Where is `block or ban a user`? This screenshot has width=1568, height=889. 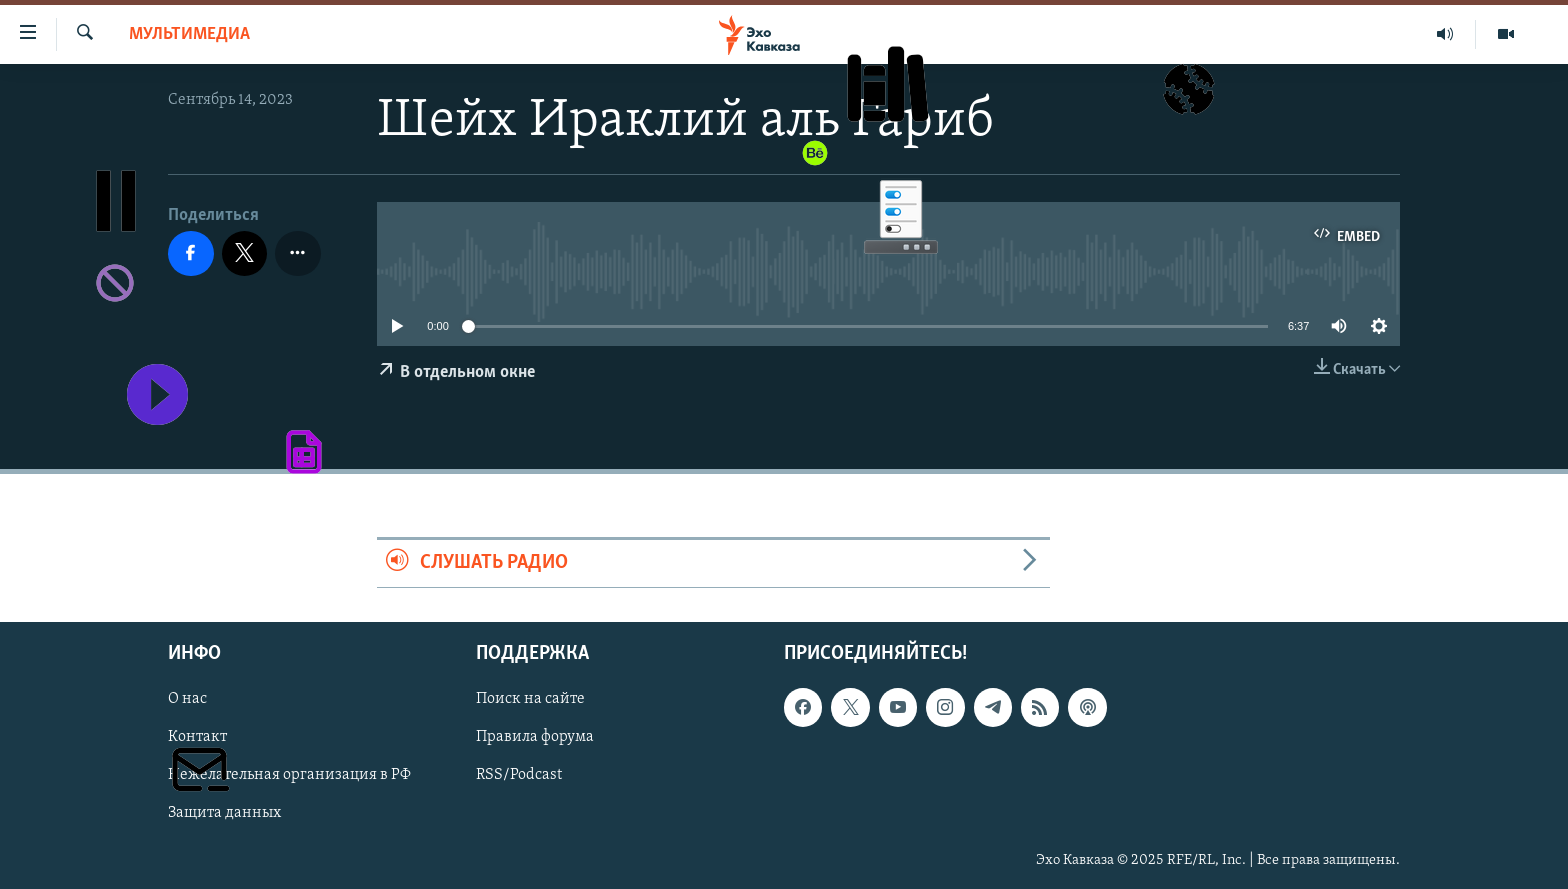 block or ban a user is located at coordinates (115, 283).